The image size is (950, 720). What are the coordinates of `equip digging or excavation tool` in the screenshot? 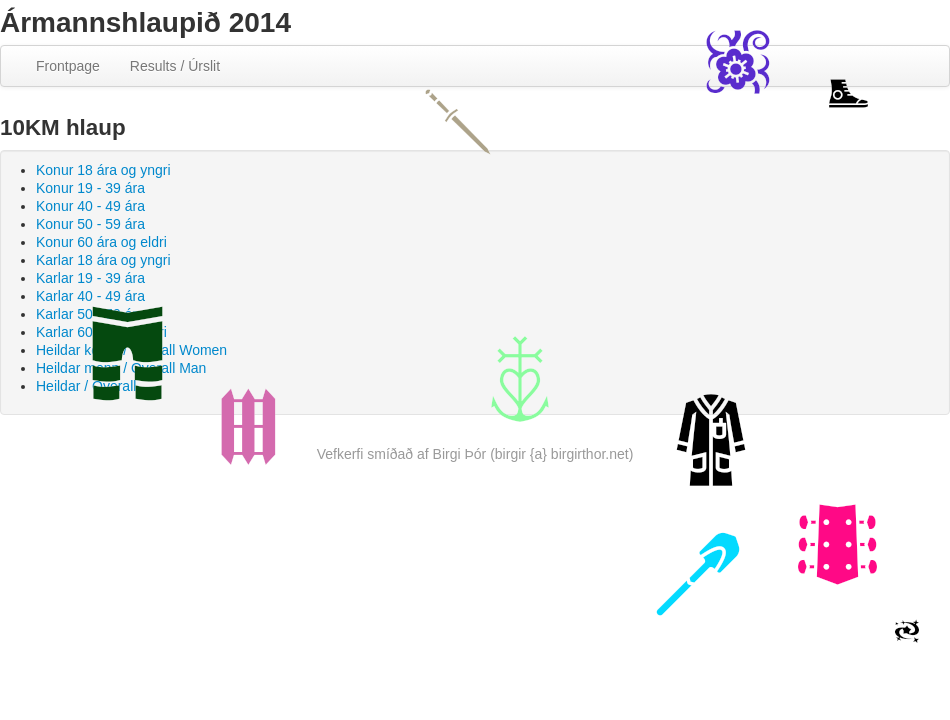 It's located at (698, 576).